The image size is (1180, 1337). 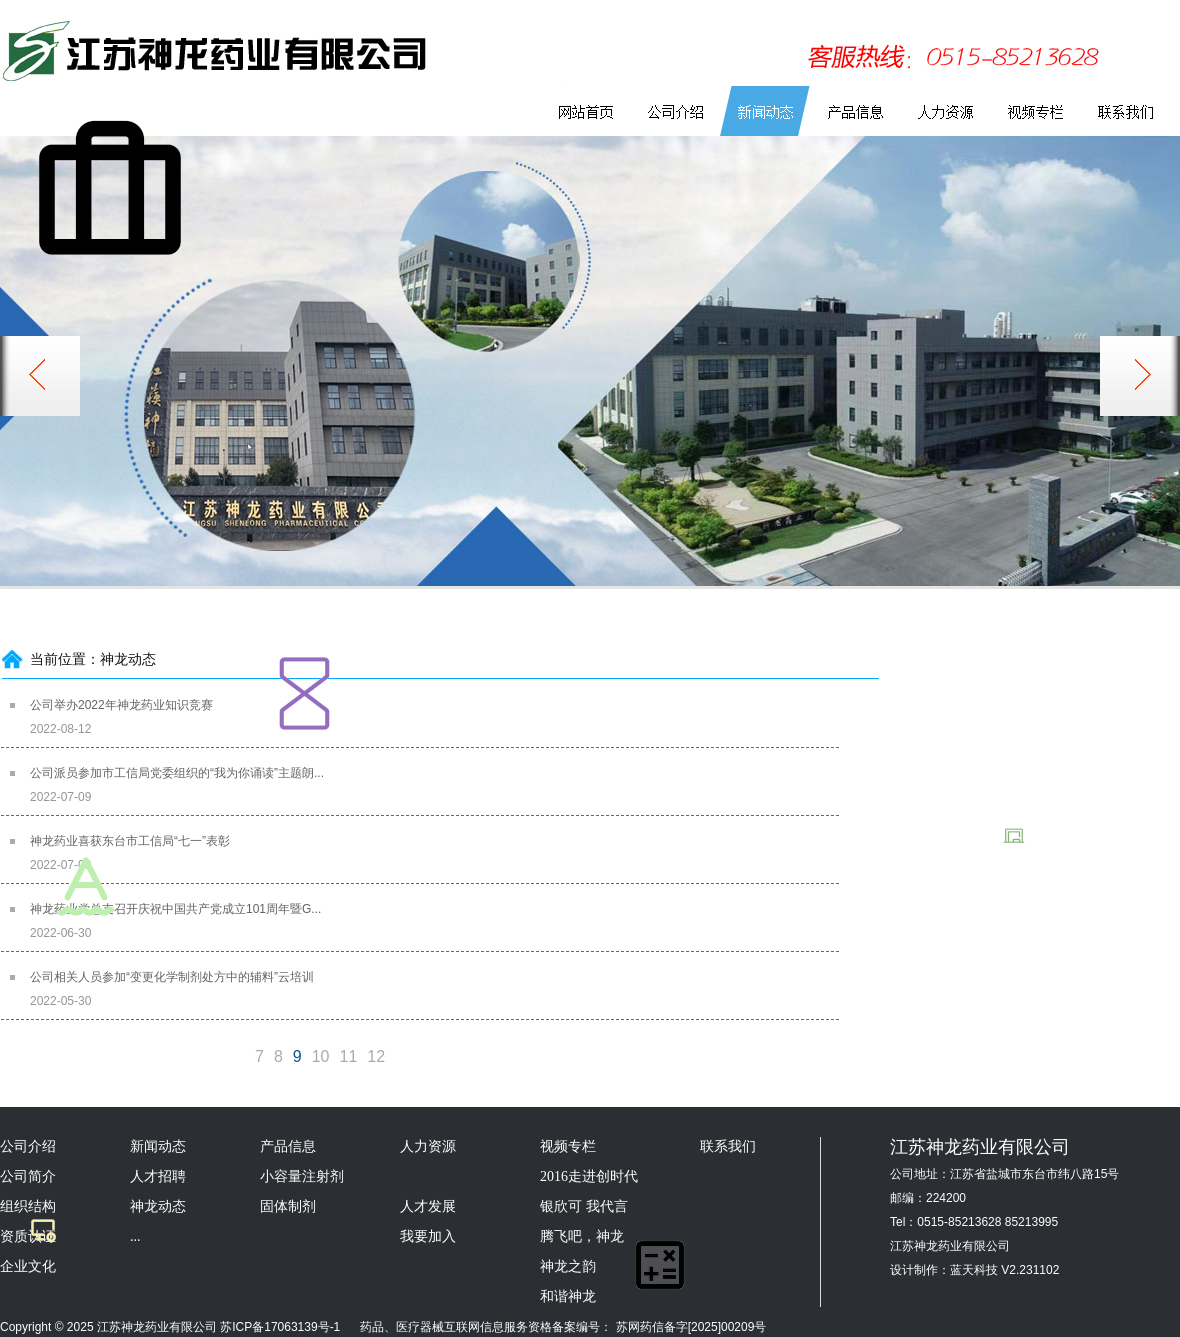 I want to click on open whiteboard or presentation mode, so click(x=1014, y=836).